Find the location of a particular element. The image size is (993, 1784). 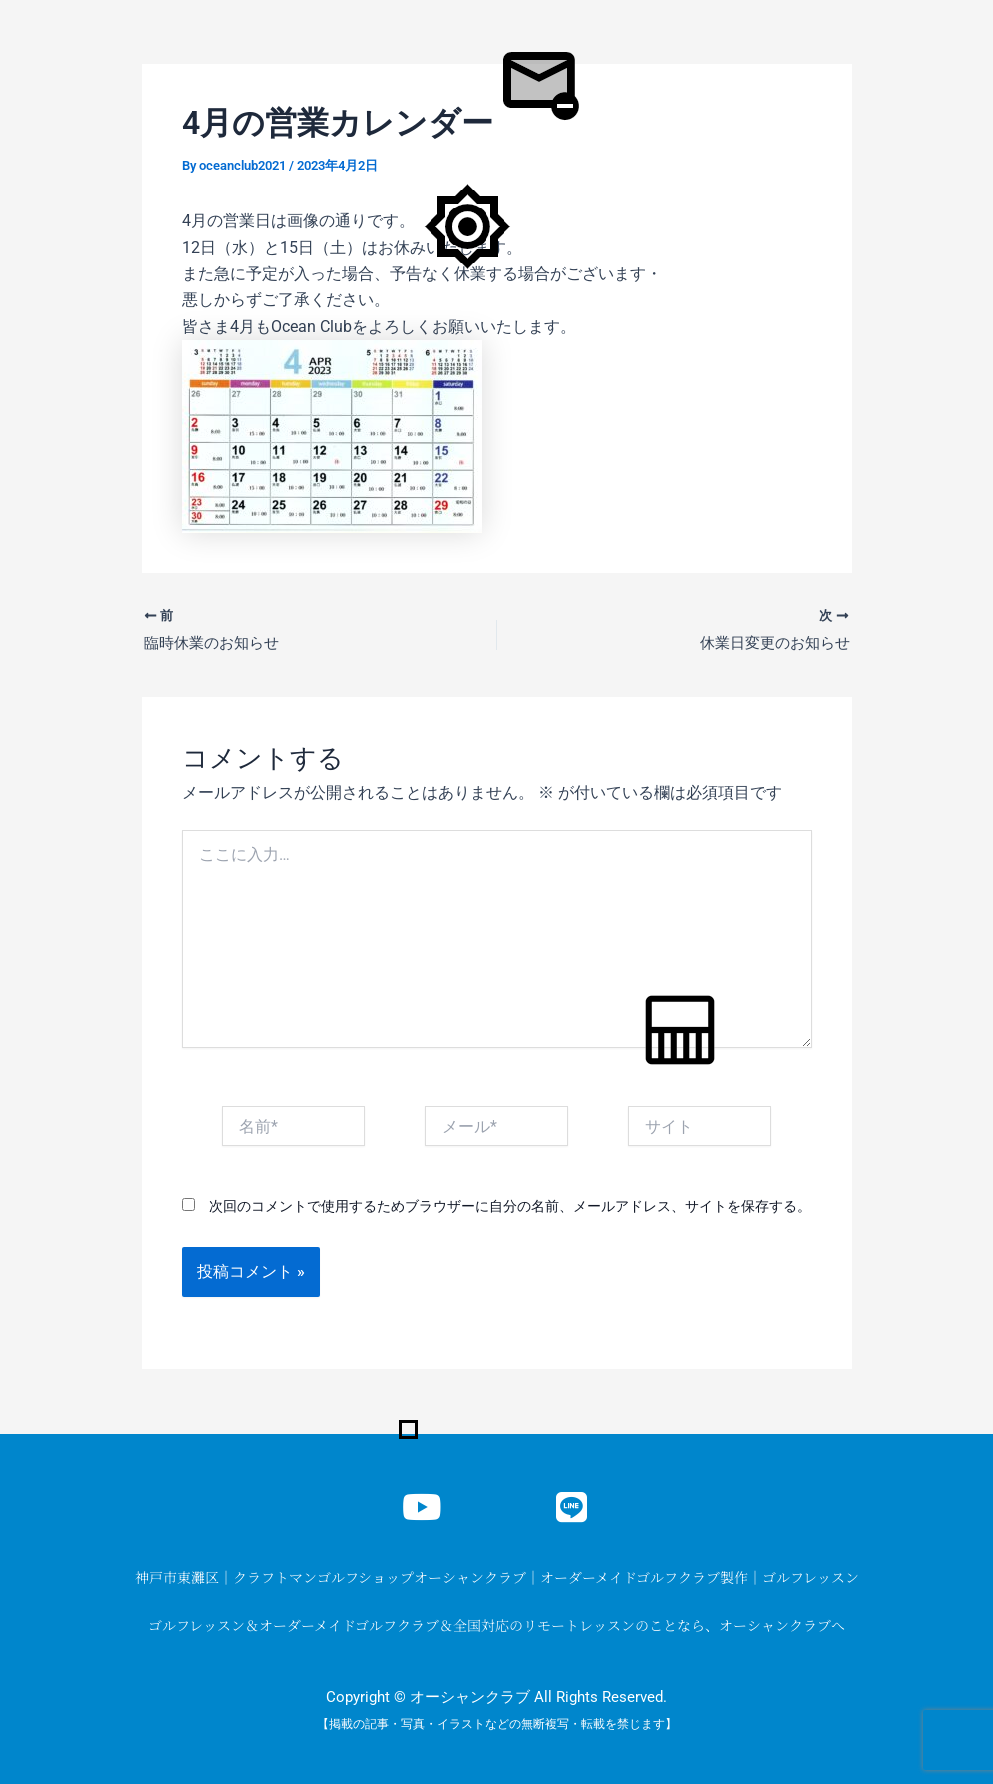

toggle bottom panel visibility is located at coordinates (680, 1030).